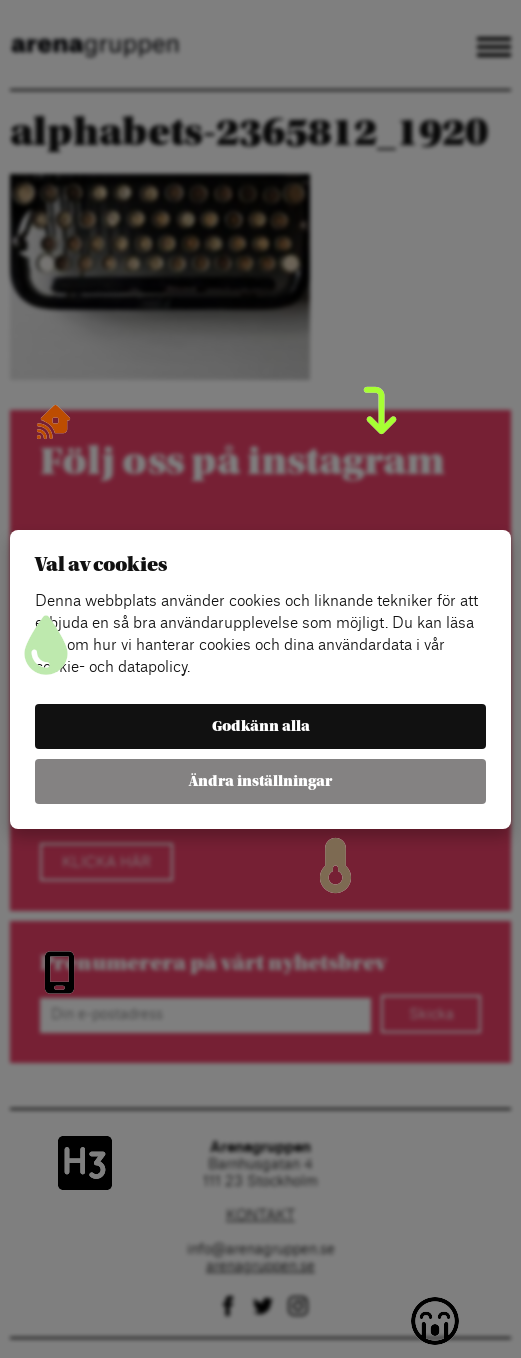 This screenshot has width=521, height=1358. What do you see at coordinates (46, 646) in the screenshot?
I see `adjust color or tint settings` at bounding box center [46, 646].